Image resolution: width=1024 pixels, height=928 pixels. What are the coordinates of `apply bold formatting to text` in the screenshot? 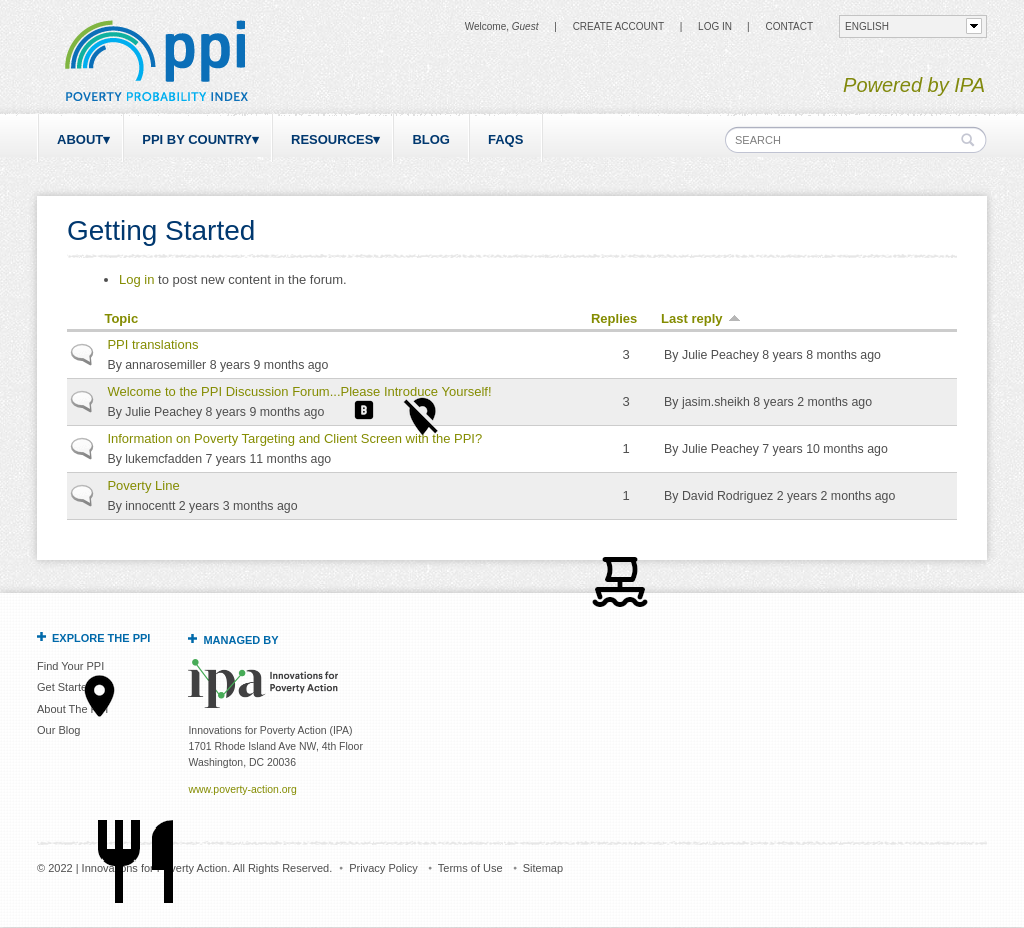 It's located at (364, 410).